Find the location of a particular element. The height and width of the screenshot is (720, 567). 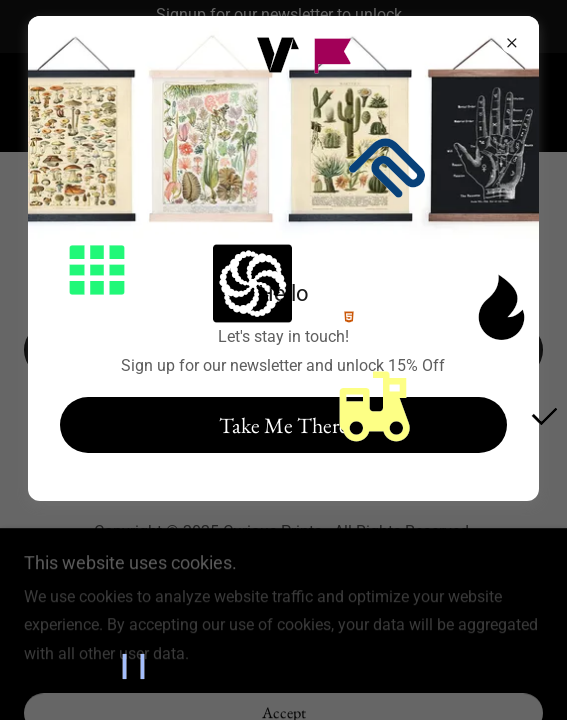

pause media playback is located at coordinates (133, 666).